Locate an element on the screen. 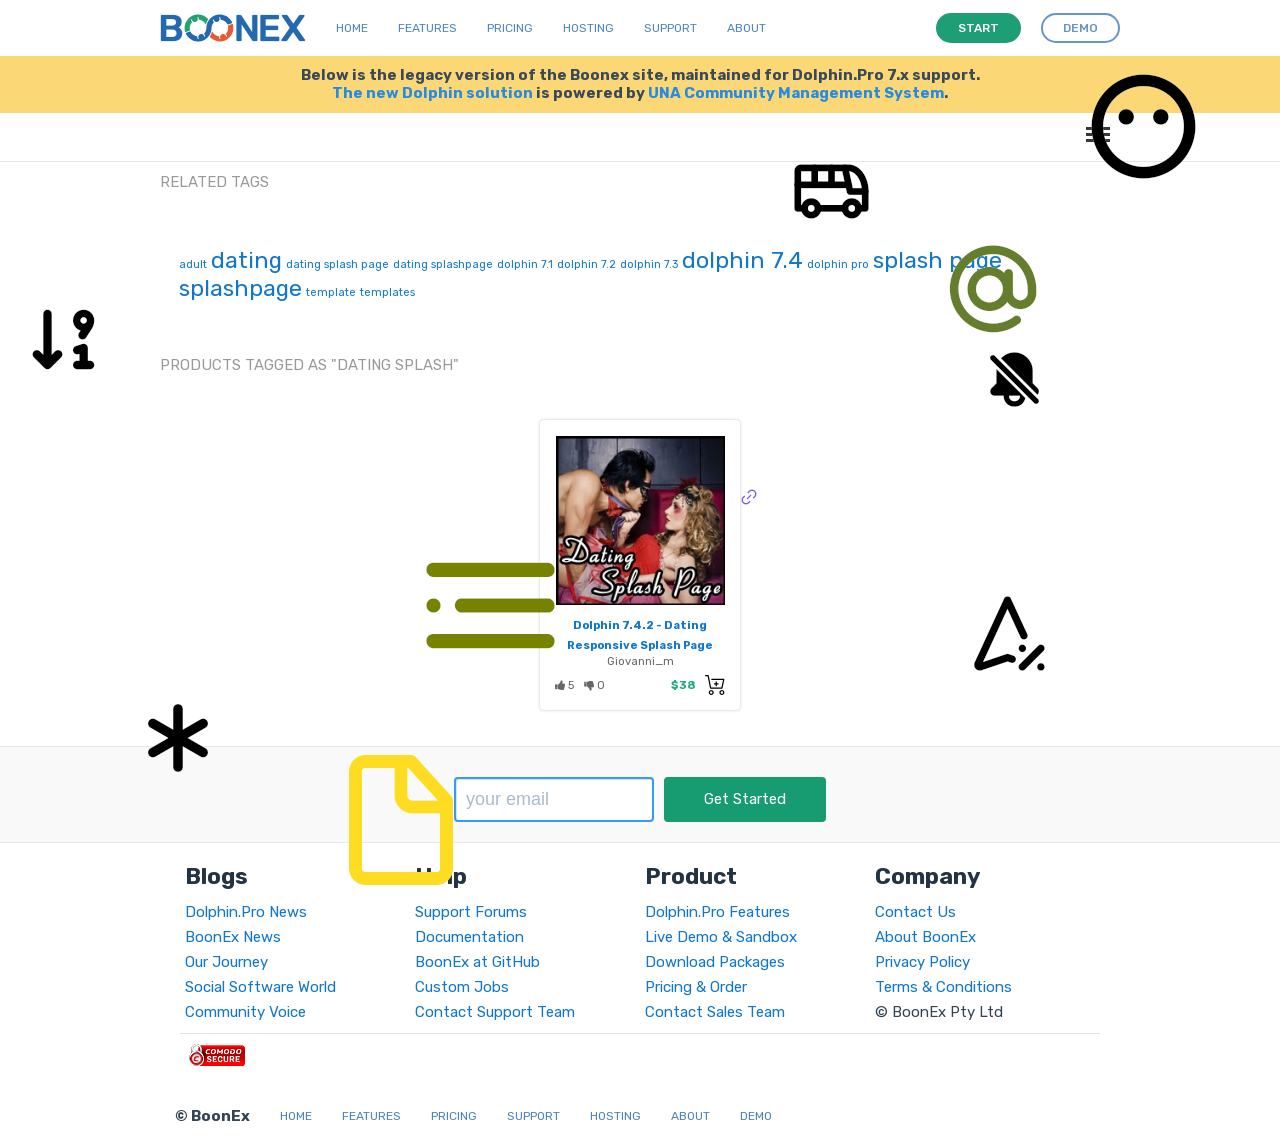 This screenshot has width=1280, height=1144. copy or share a link is located at coordinates (749, 497).